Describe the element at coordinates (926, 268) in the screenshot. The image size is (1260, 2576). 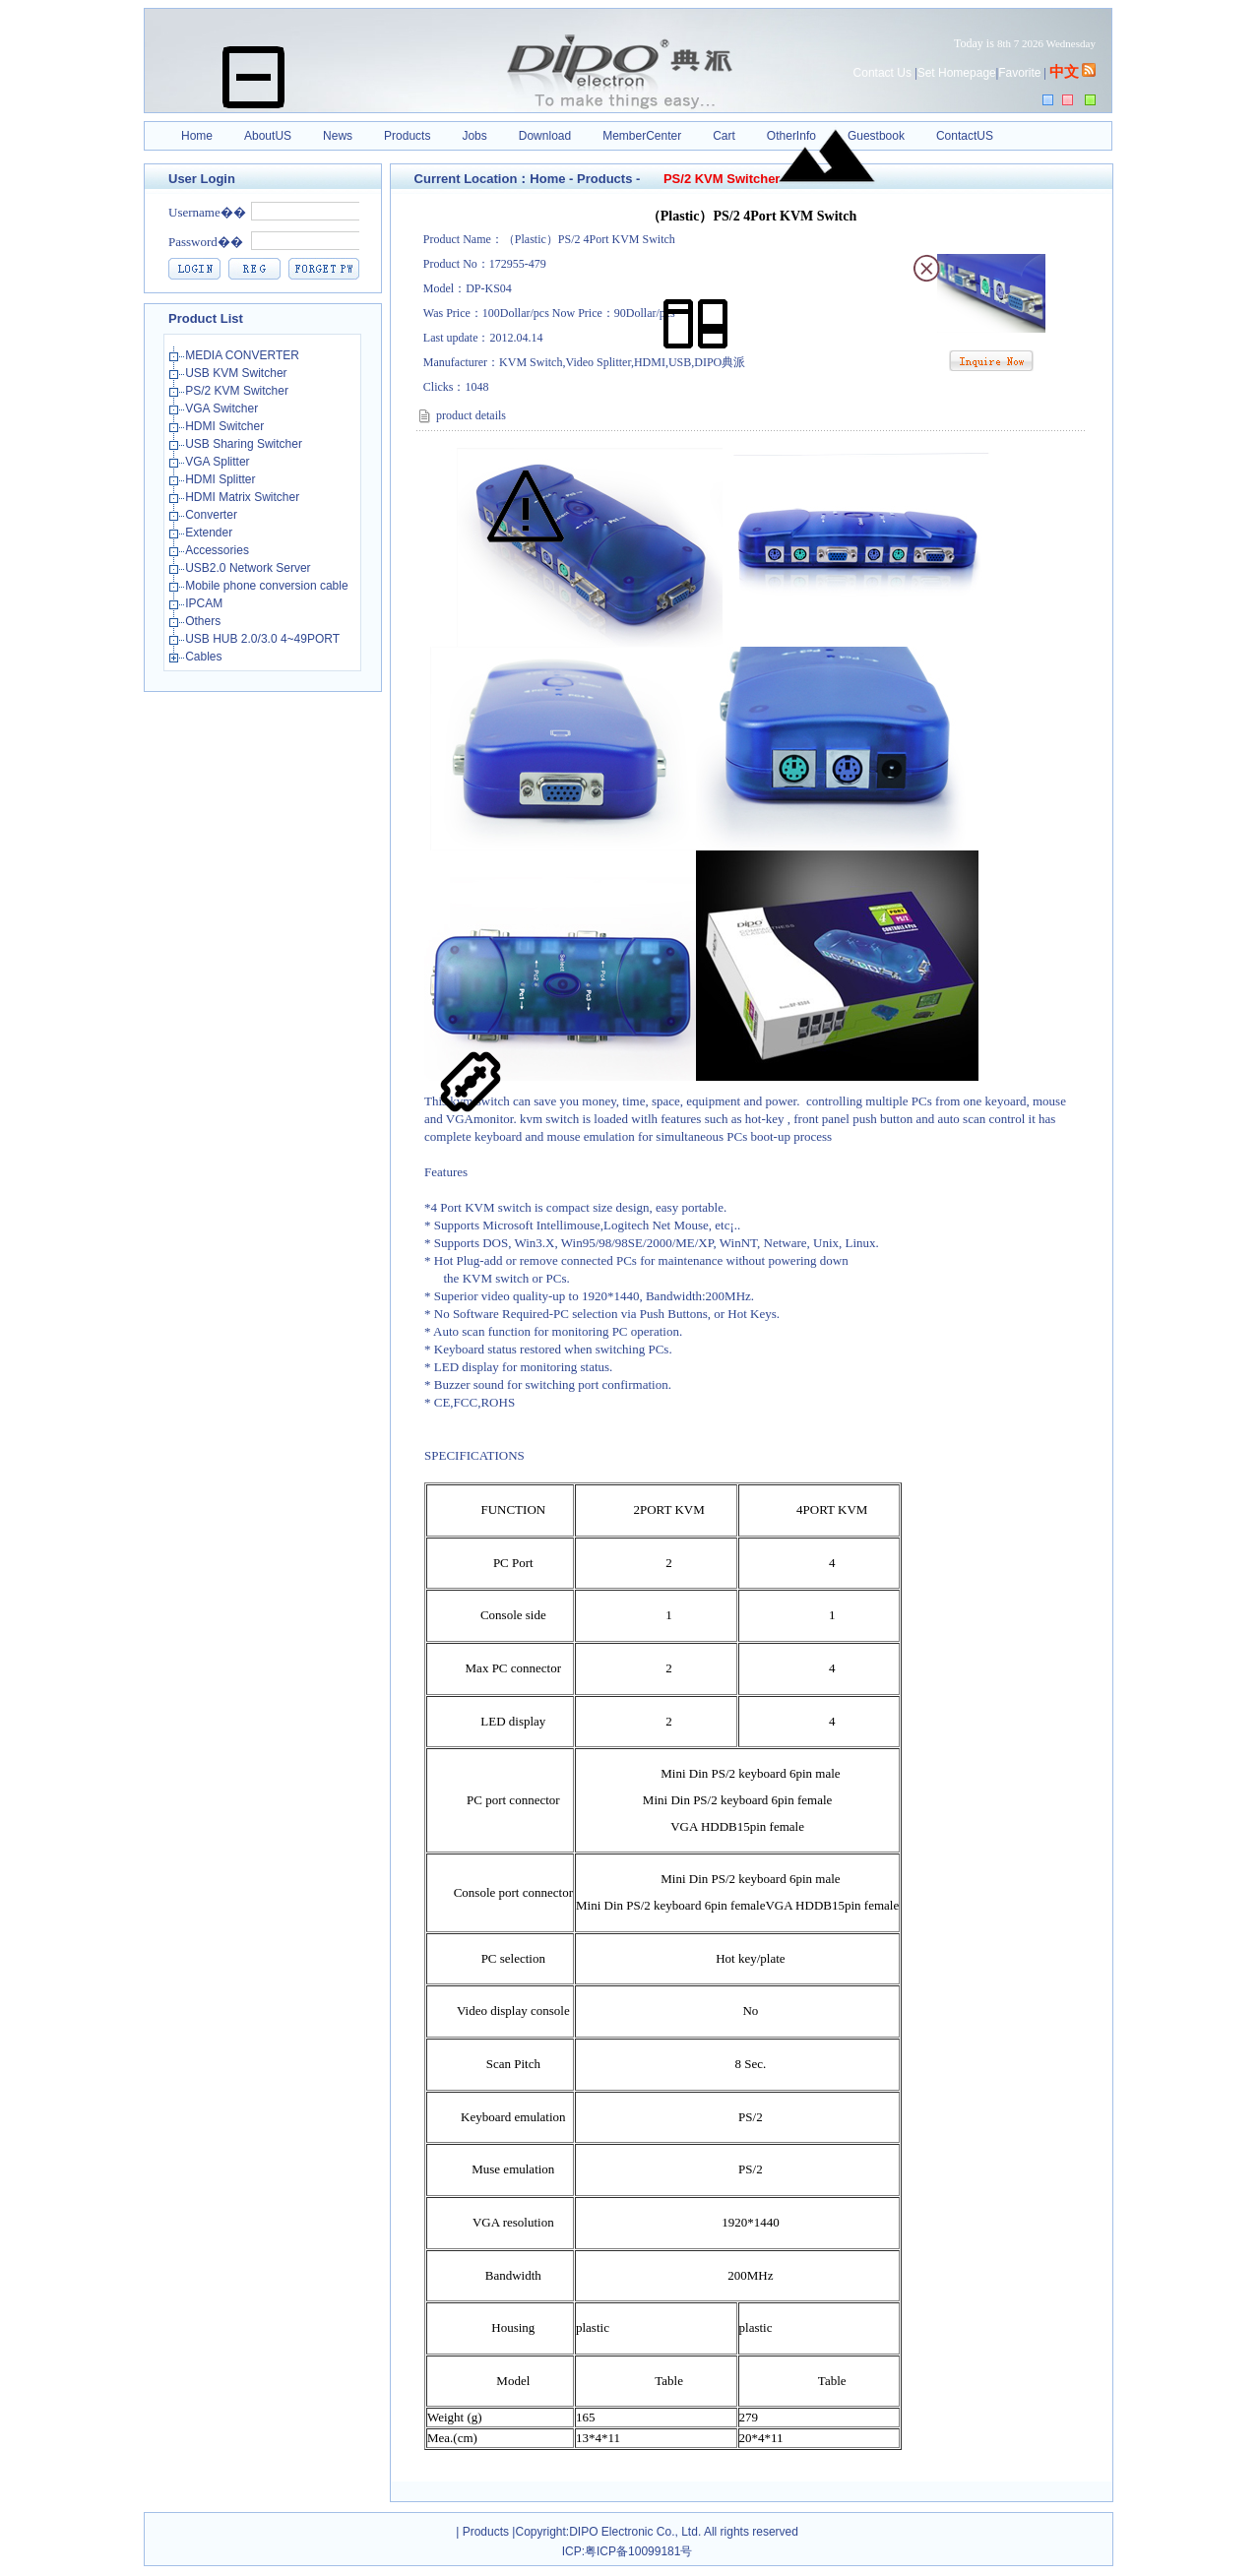
I see `indicates an error or failed action` at that location.